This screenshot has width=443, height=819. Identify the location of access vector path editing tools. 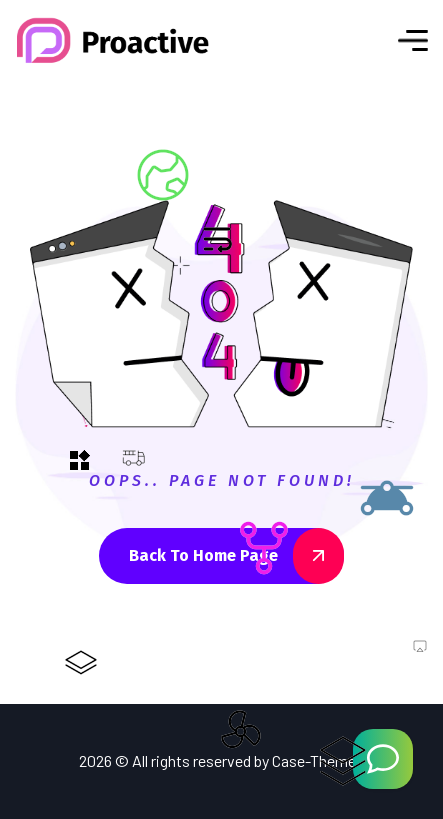
(387, 498).